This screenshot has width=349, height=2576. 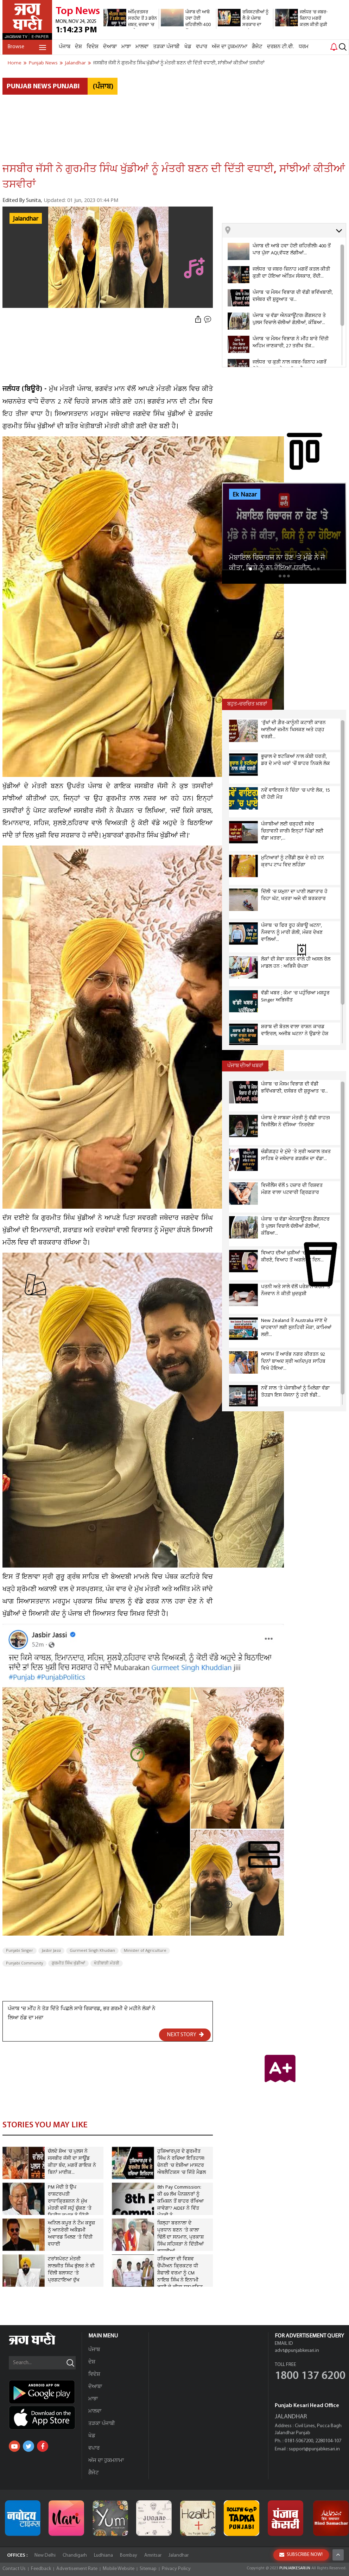 I want to click on view nearby bars or pubs, so click(x=321, y=1264).